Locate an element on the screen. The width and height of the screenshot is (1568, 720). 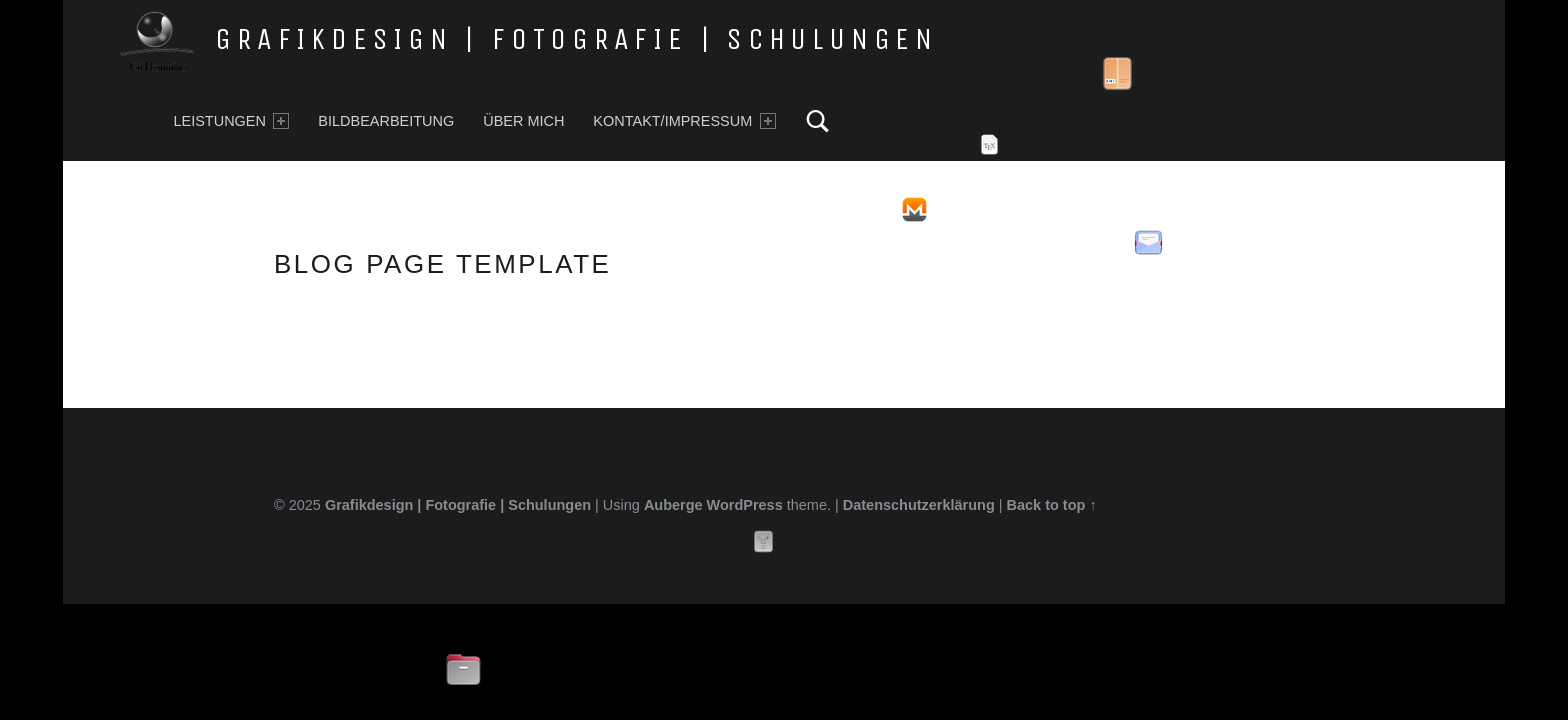
a LaTeX or TeX document file is located at coordinates (989, 144).